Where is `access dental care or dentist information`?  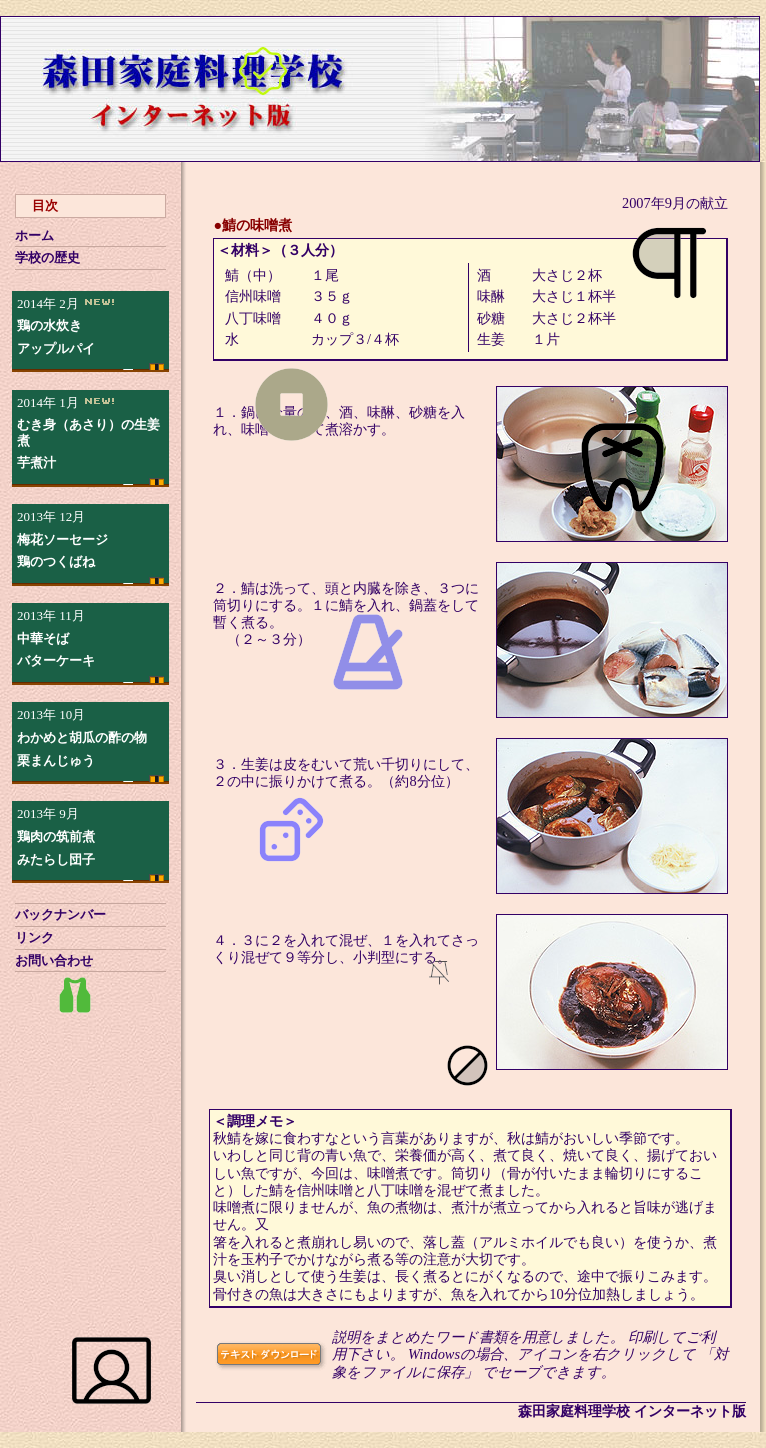
access dental care or dentist information is located at coordinates (622, 467).